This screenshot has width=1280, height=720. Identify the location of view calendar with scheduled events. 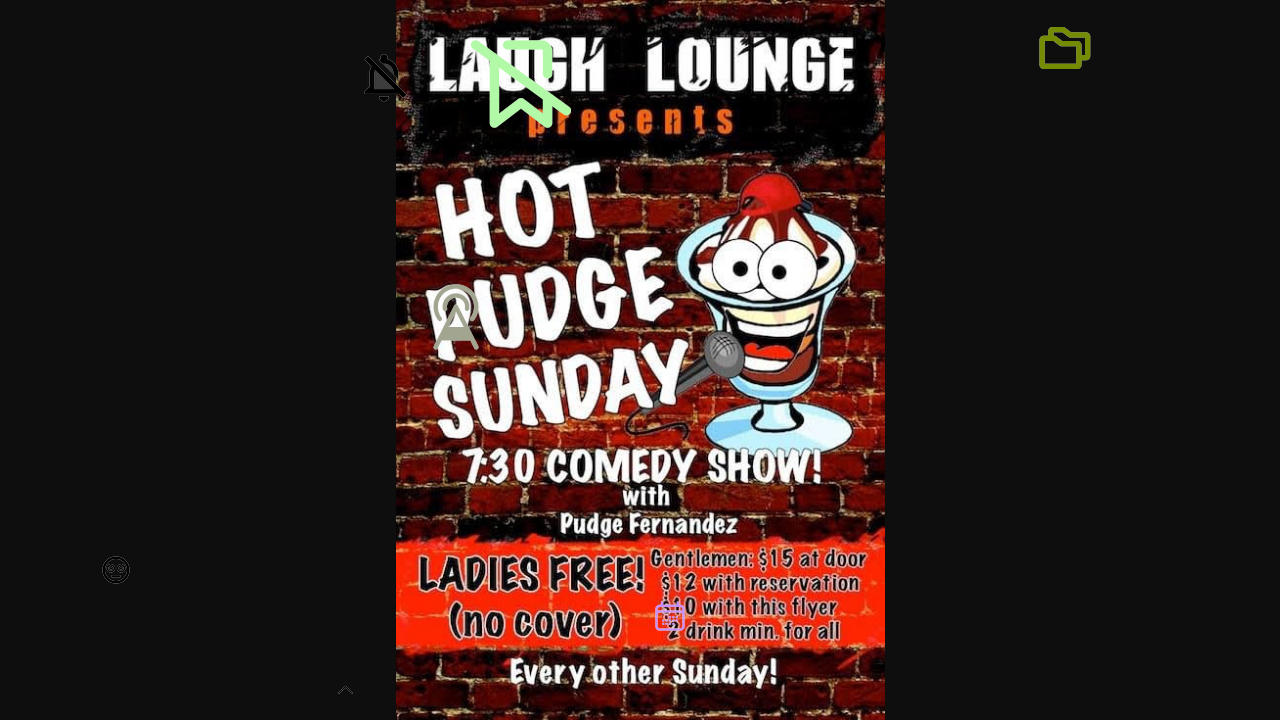
(670, 616).